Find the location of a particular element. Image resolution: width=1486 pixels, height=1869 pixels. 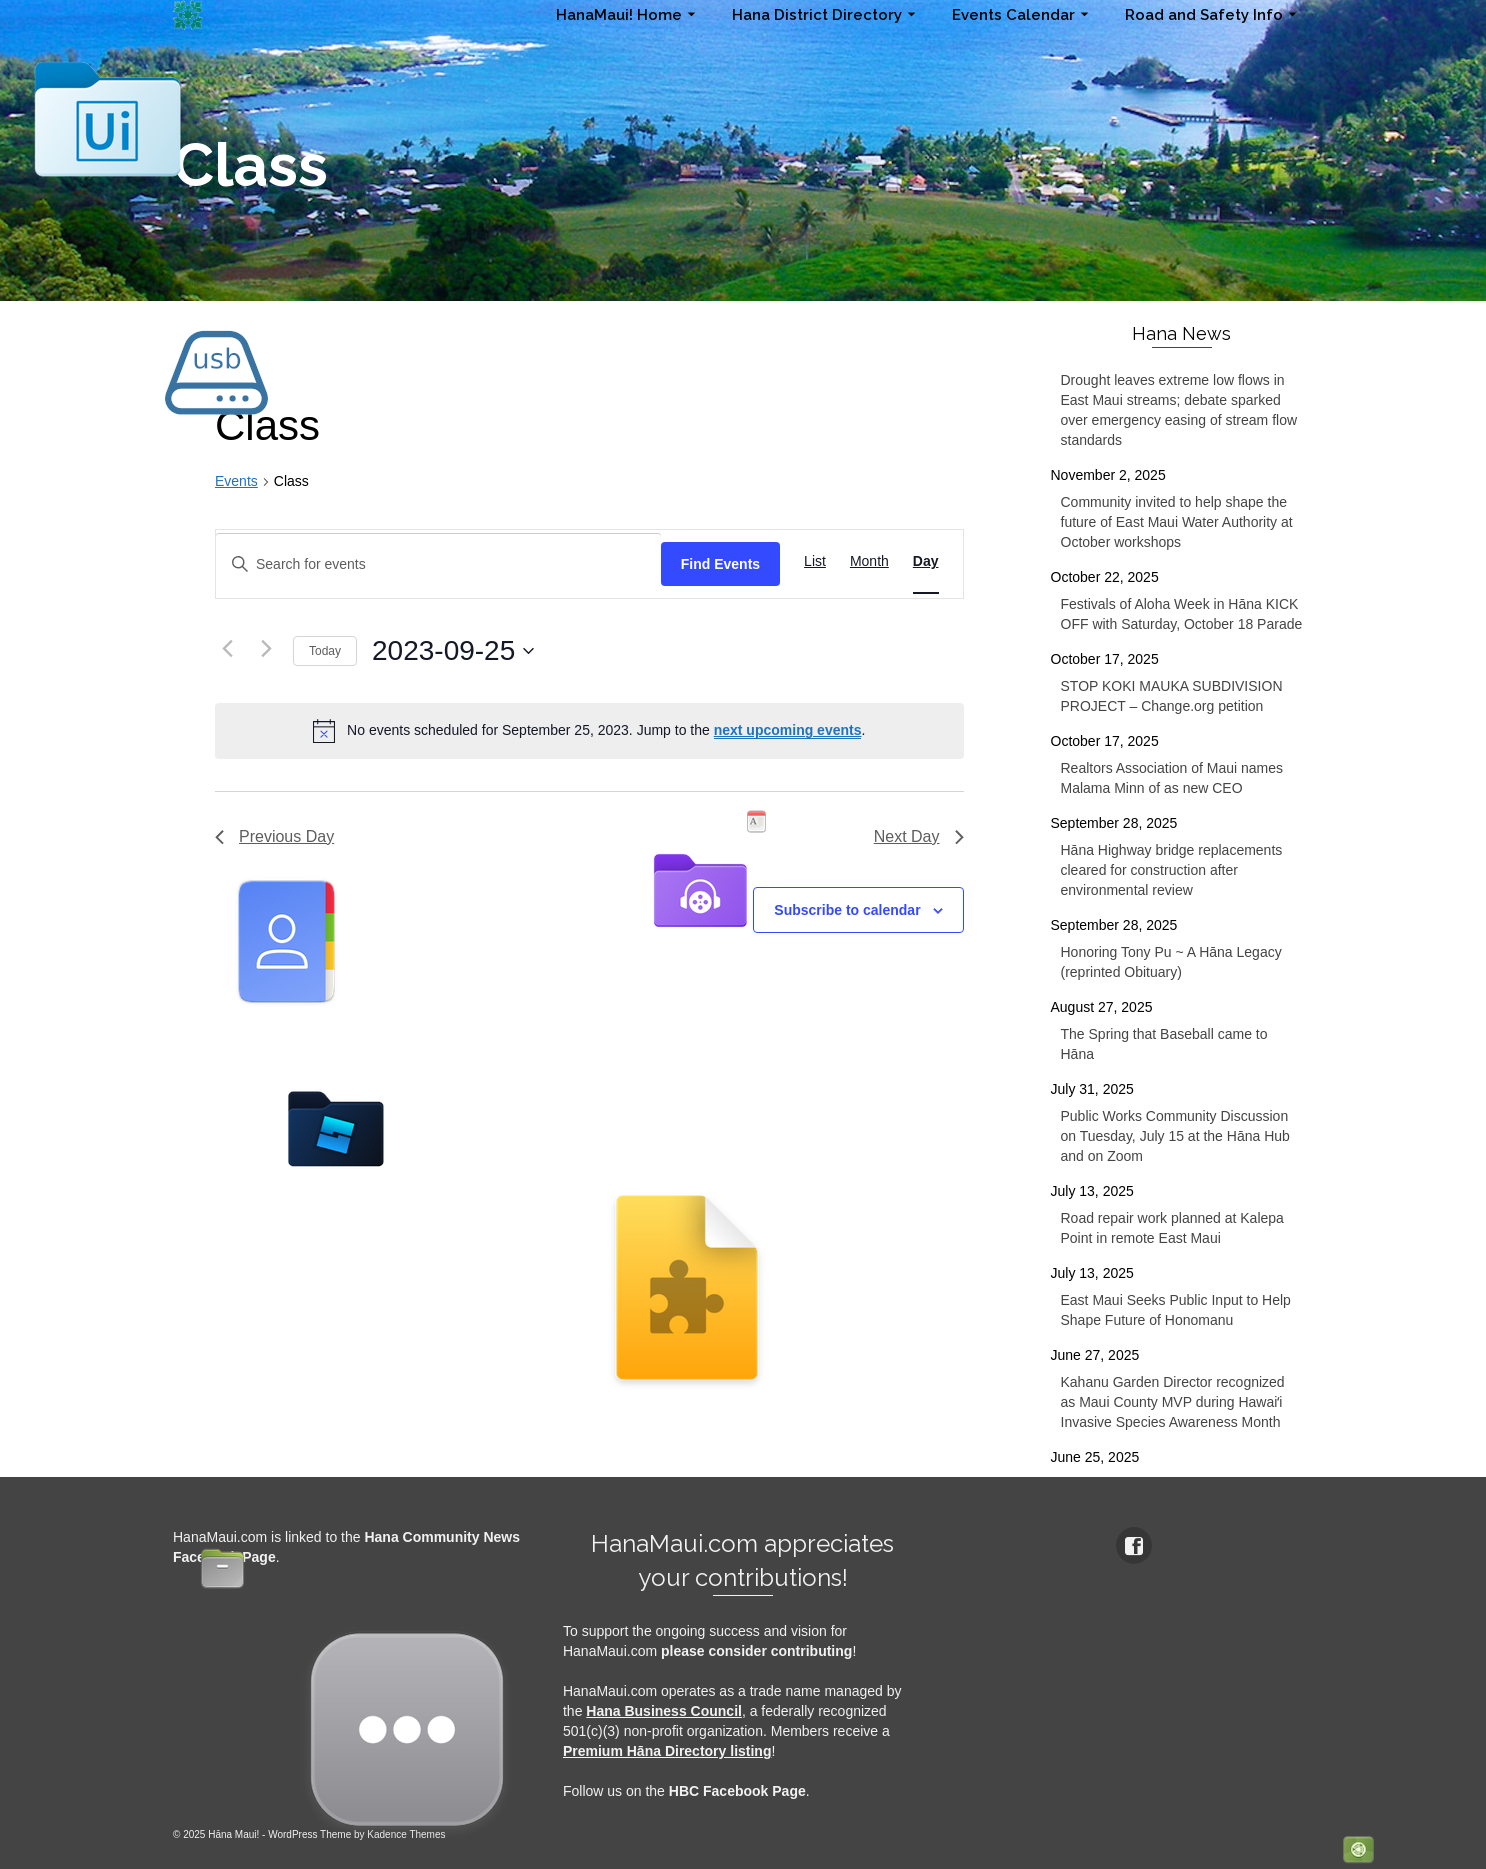

external usb hard drive connected is located at coordinates (216, 369).